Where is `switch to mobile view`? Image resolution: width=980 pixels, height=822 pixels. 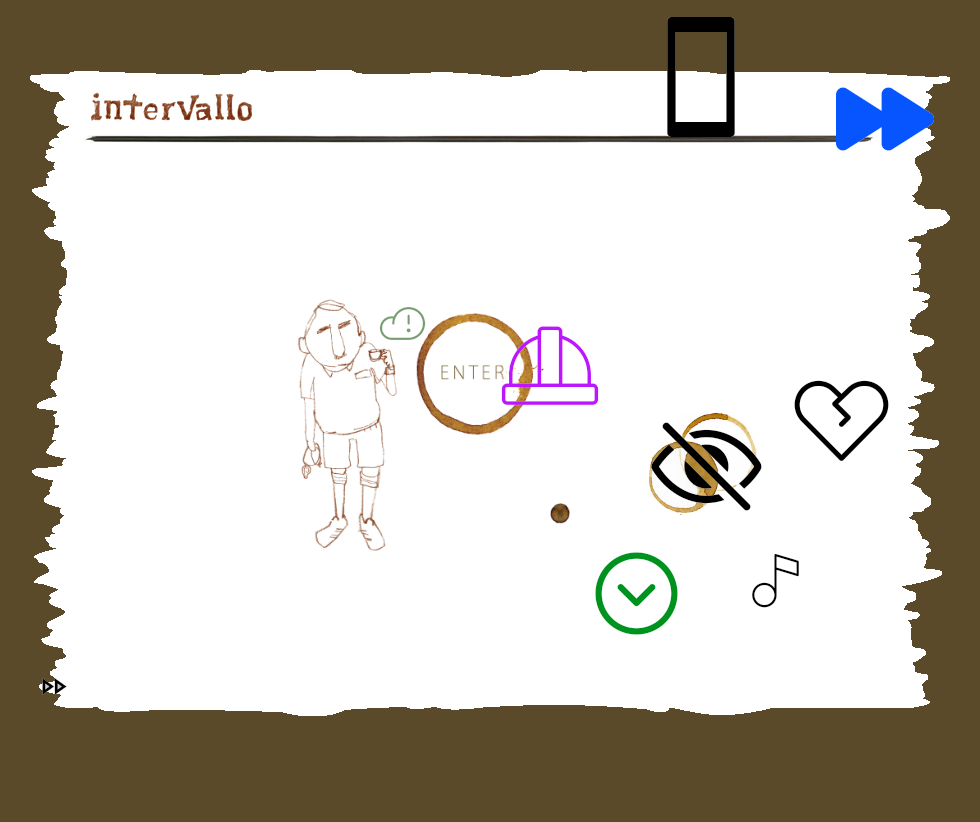
switch to mobile view is located at coordinates (701, 77).